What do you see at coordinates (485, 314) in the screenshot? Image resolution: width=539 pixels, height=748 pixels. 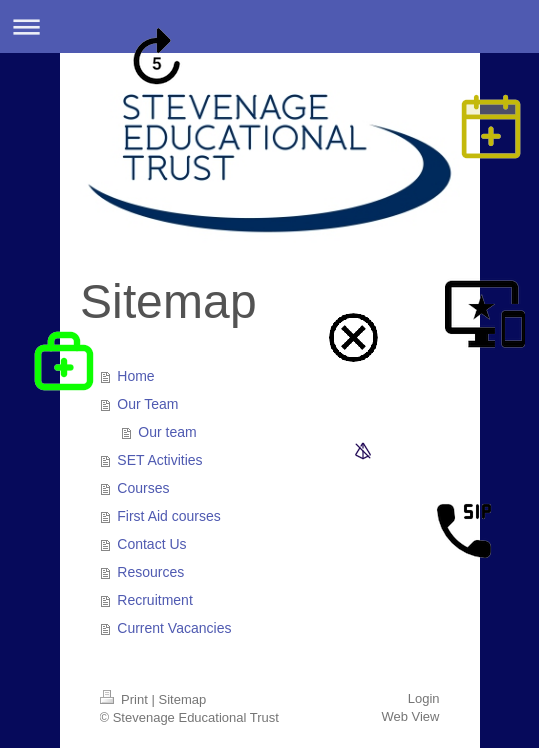 I see `view important or starred devices` at bounding box center [485, 314].